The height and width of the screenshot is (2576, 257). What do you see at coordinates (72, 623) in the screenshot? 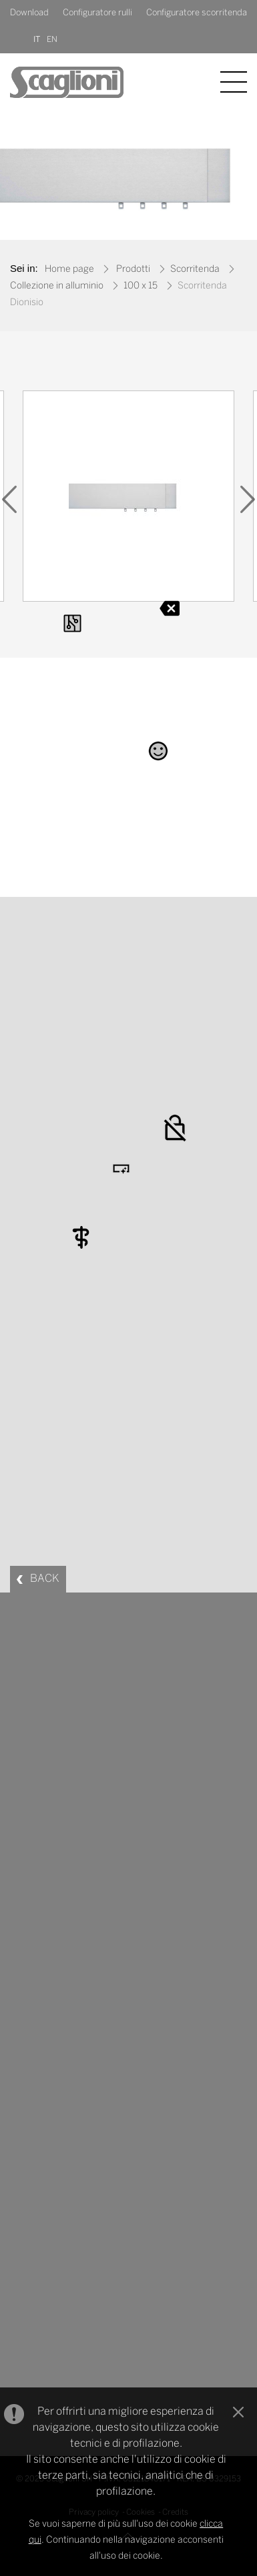
I see `access hardware or circuit settings` at bounding box center [72, 623].